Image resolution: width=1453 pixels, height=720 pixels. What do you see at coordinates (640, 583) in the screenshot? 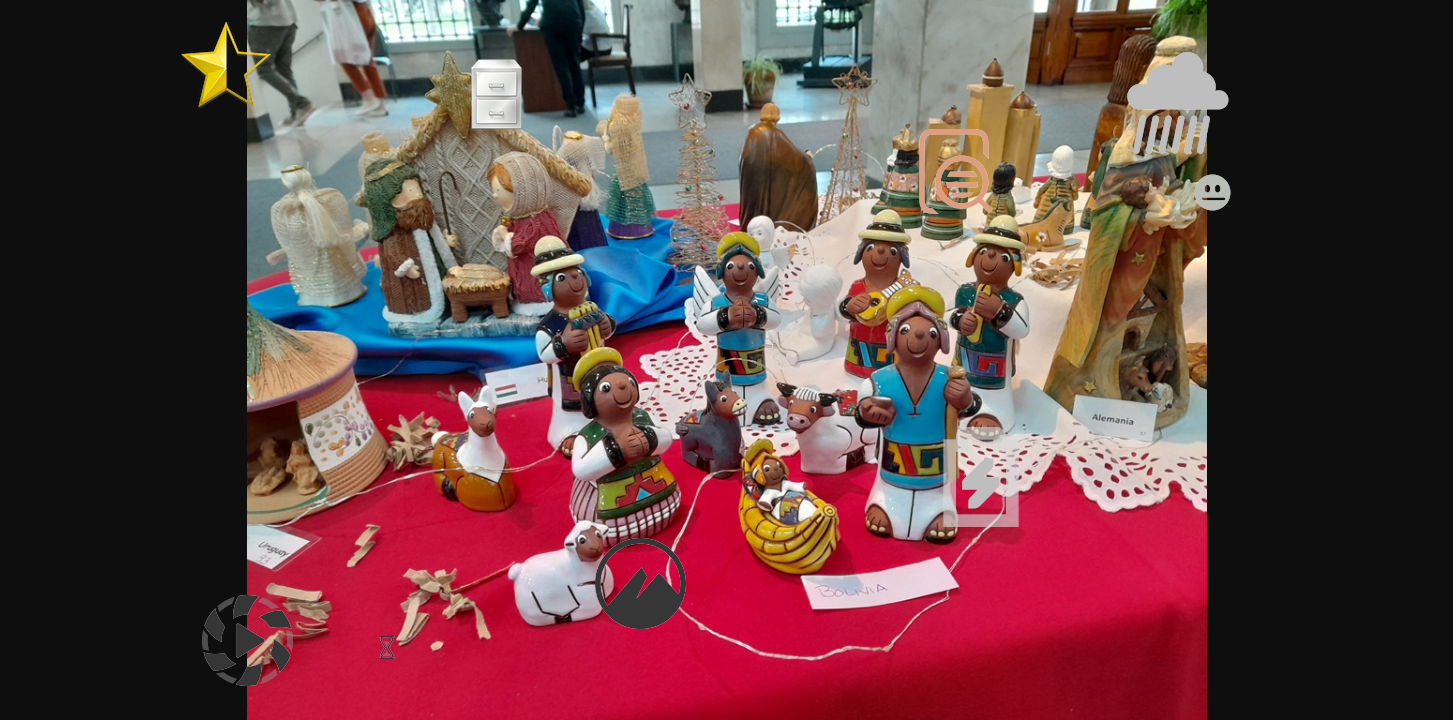
I see `launch cinnamon desktop environment` at bounding box center [640, 583].